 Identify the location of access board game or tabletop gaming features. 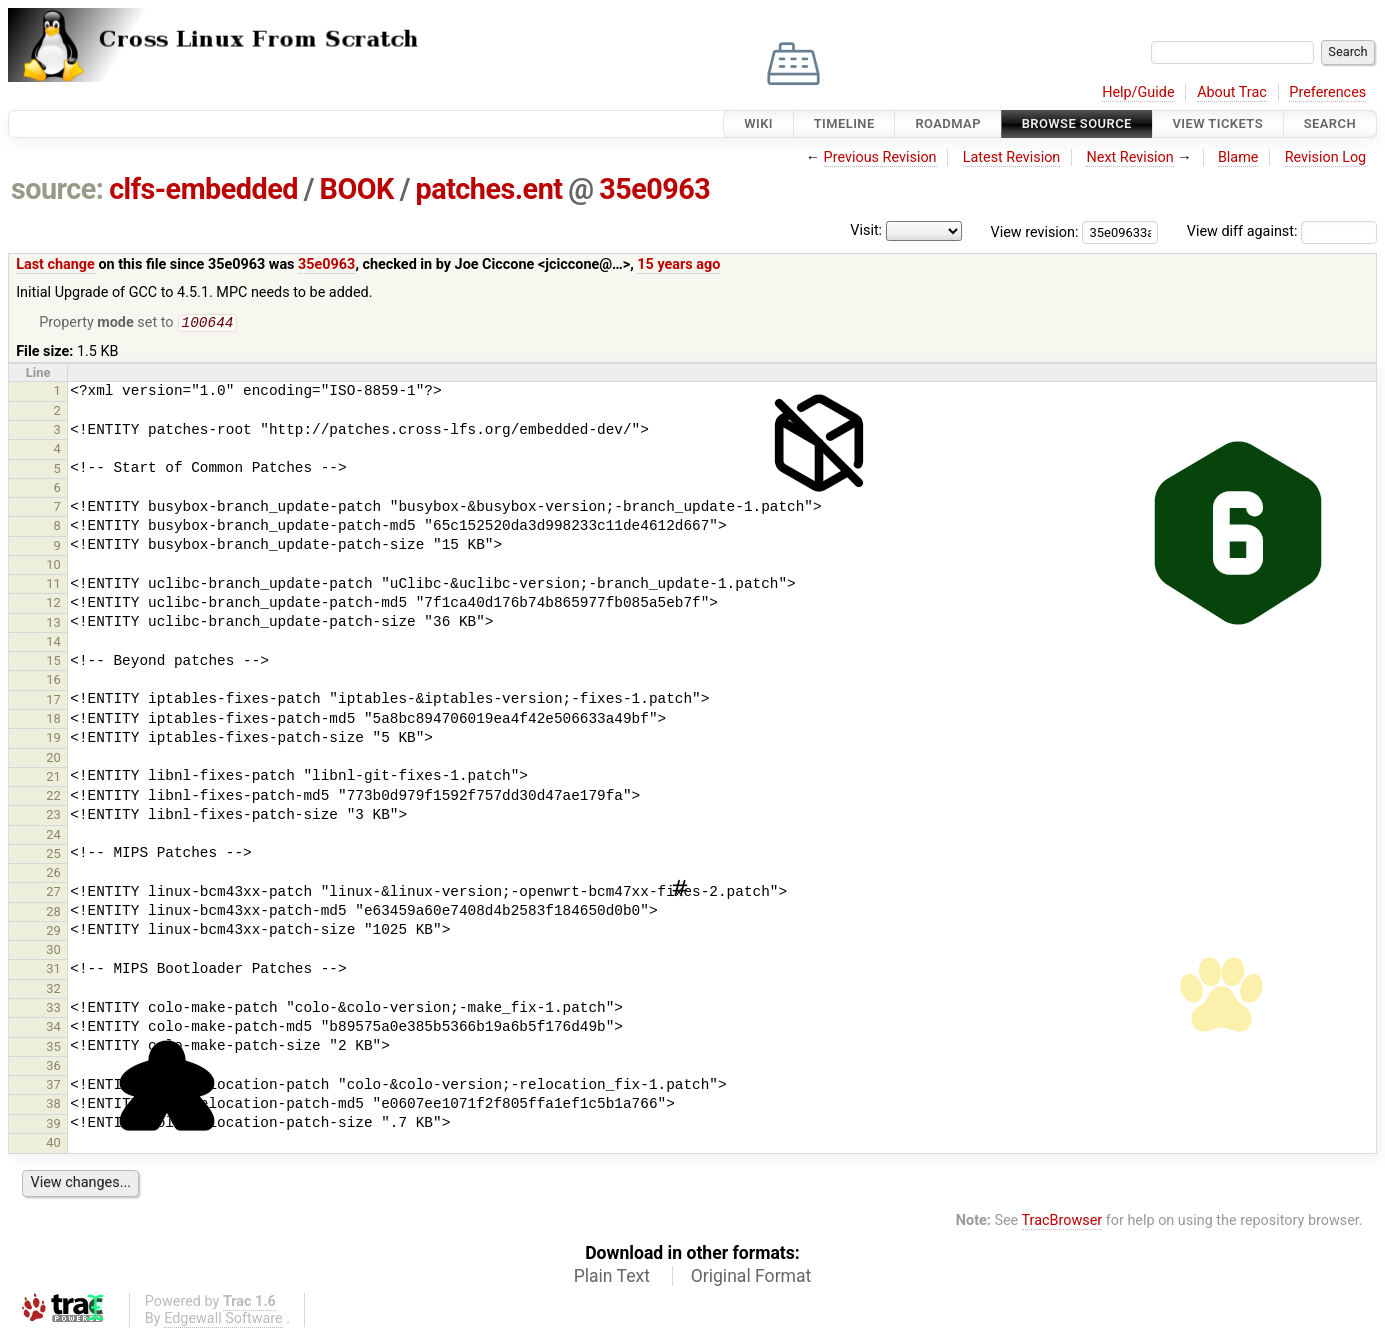
(167, 1088).